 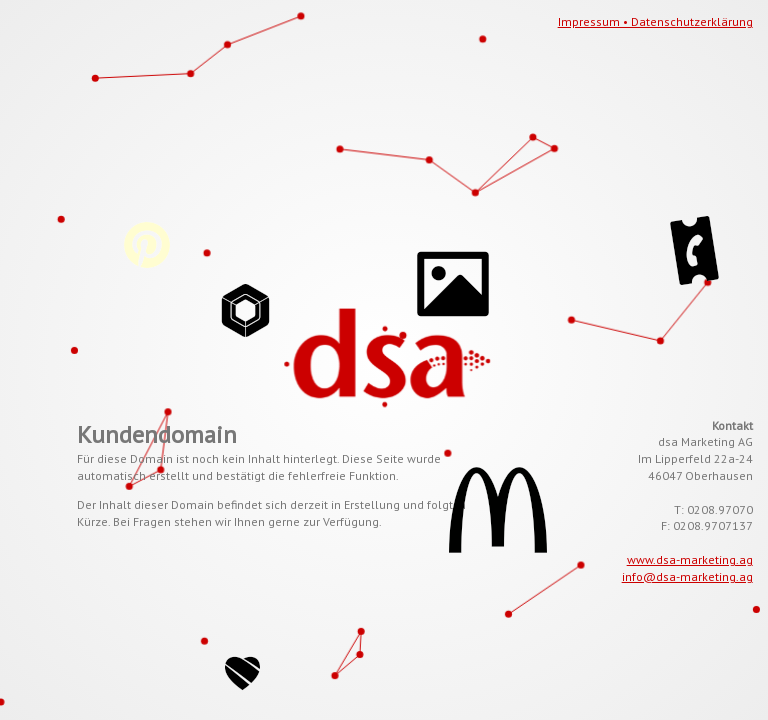 I want to click on view image or photo, so click(x=453, y=284).